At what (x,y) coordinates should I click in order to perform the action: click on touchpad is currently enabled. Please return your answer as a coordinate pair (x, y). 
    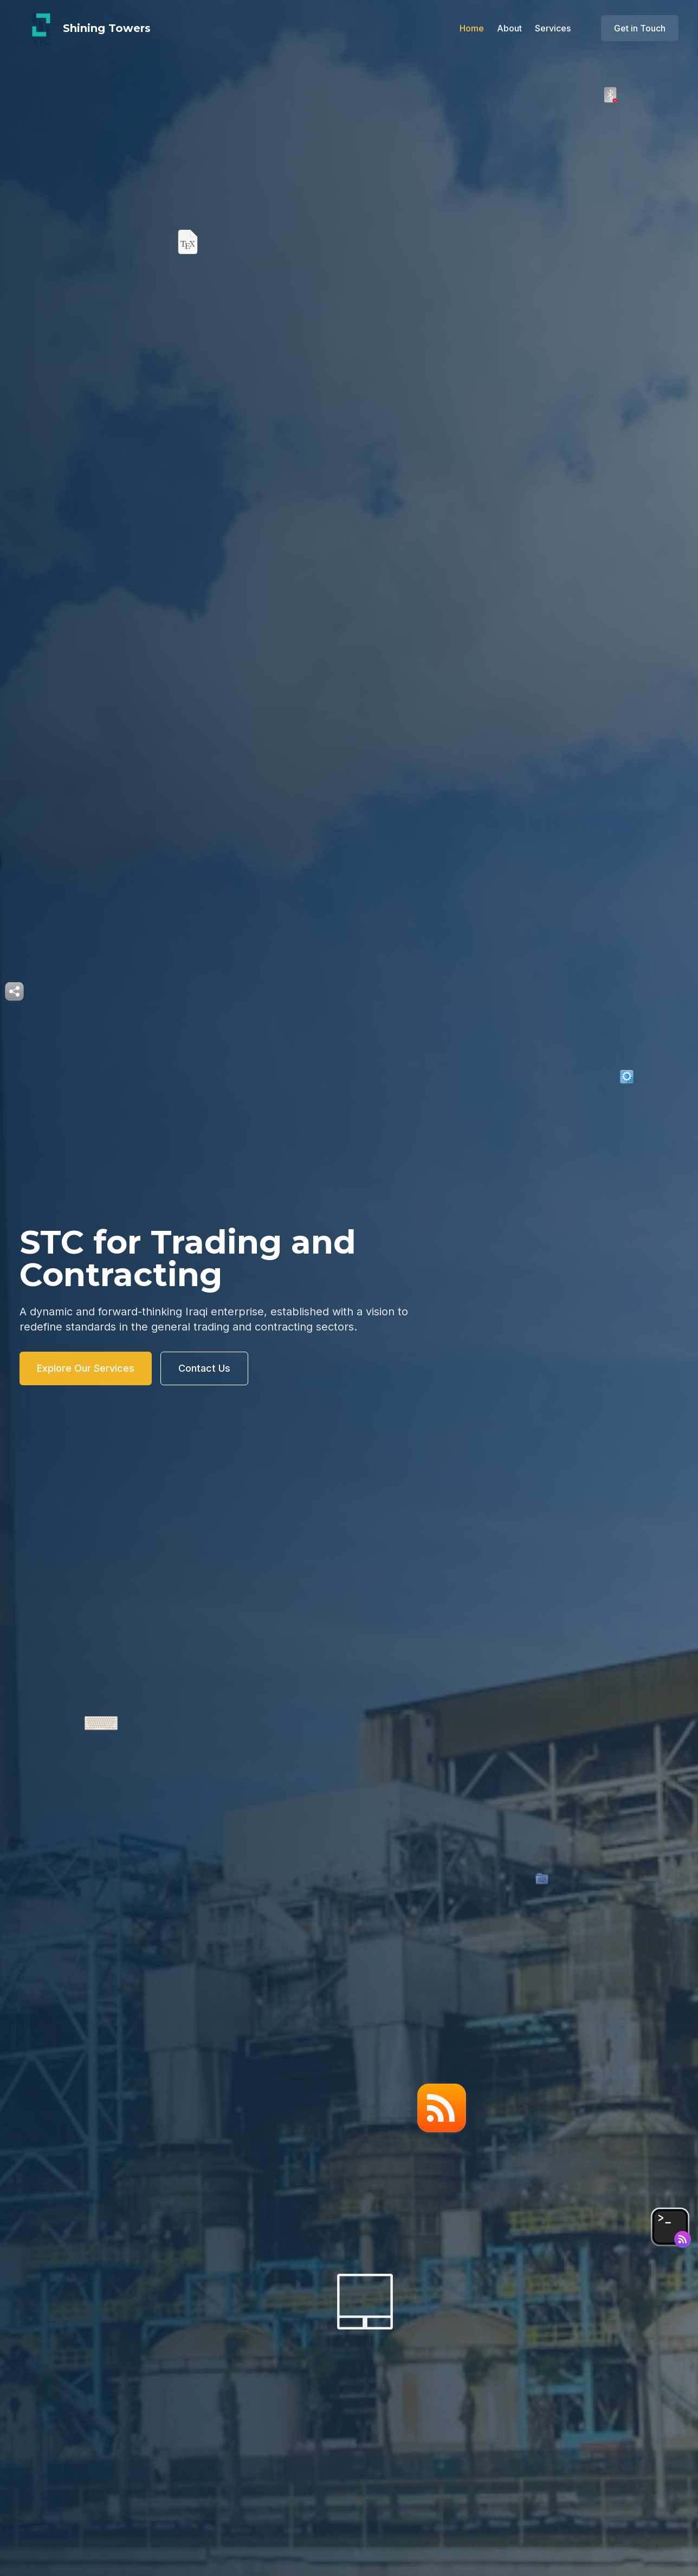
    Looking at the image, I should click on (365, 2301).